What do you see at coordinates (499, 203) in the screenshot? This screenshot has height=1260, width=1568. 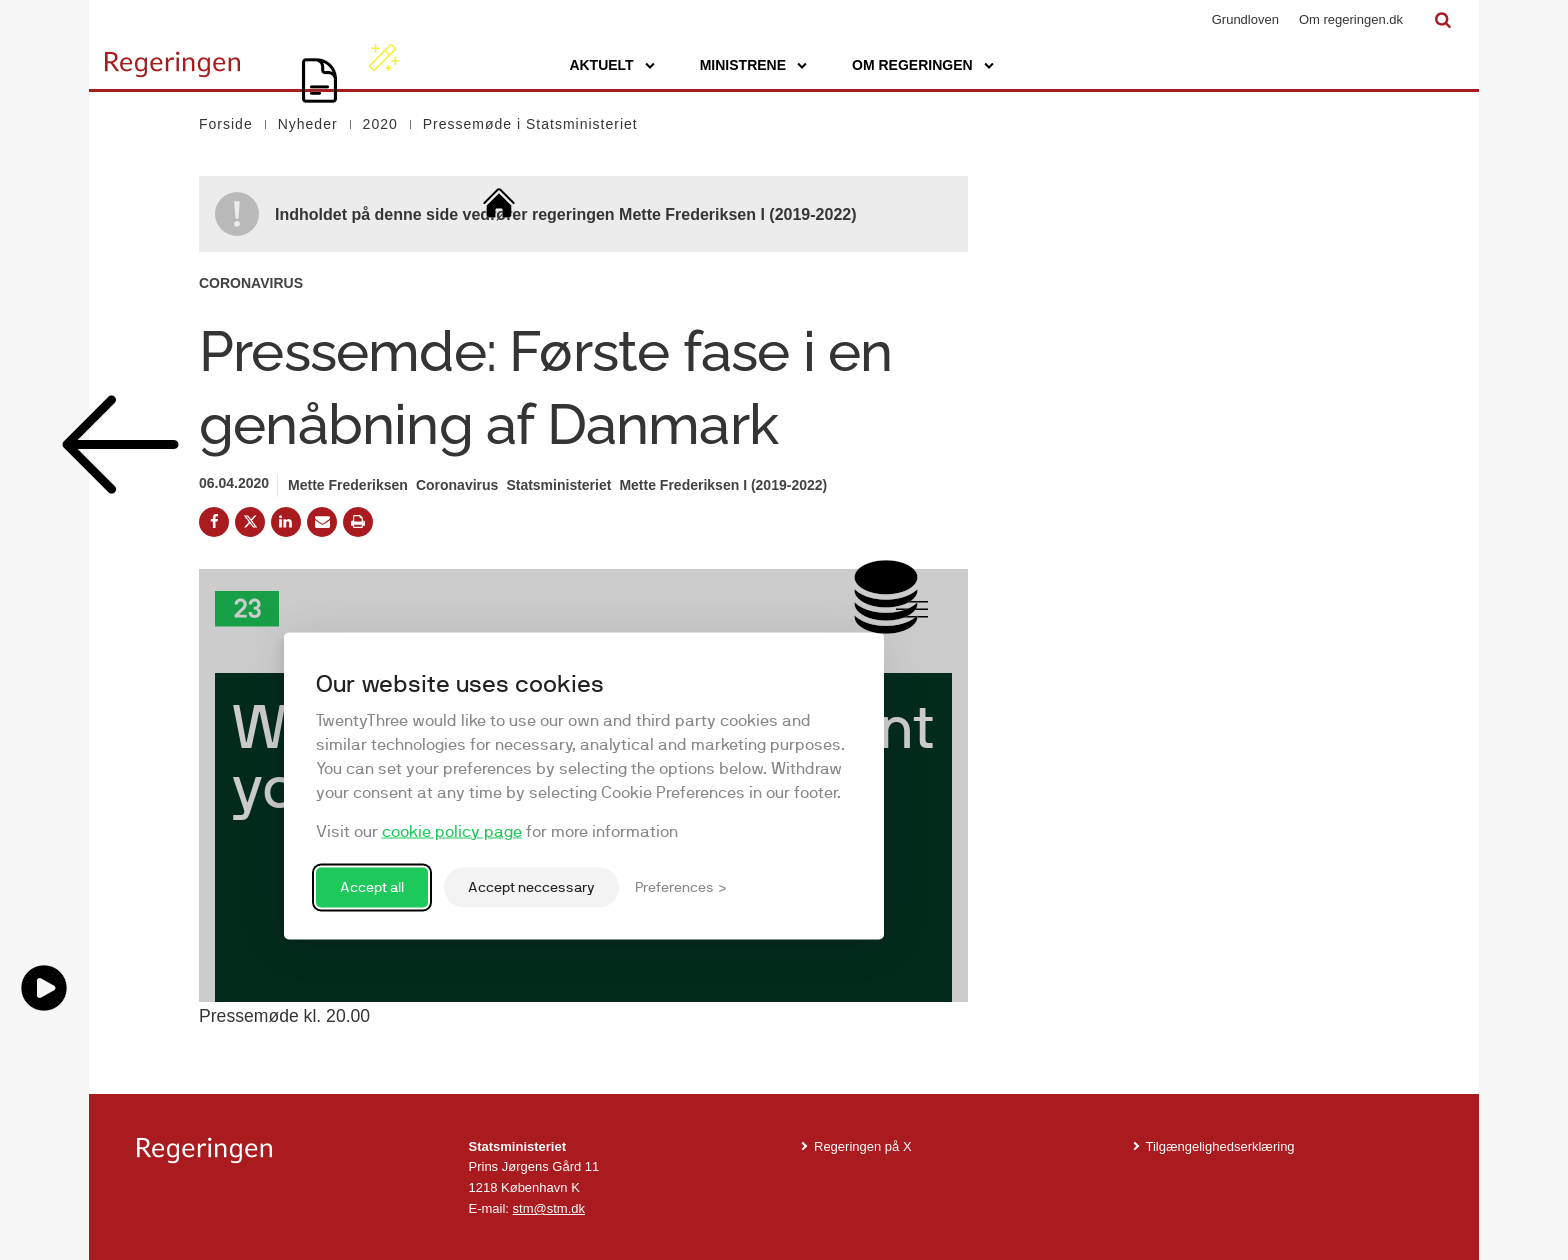 I see `navigate to the home screen` at bounding box center [499, 203].